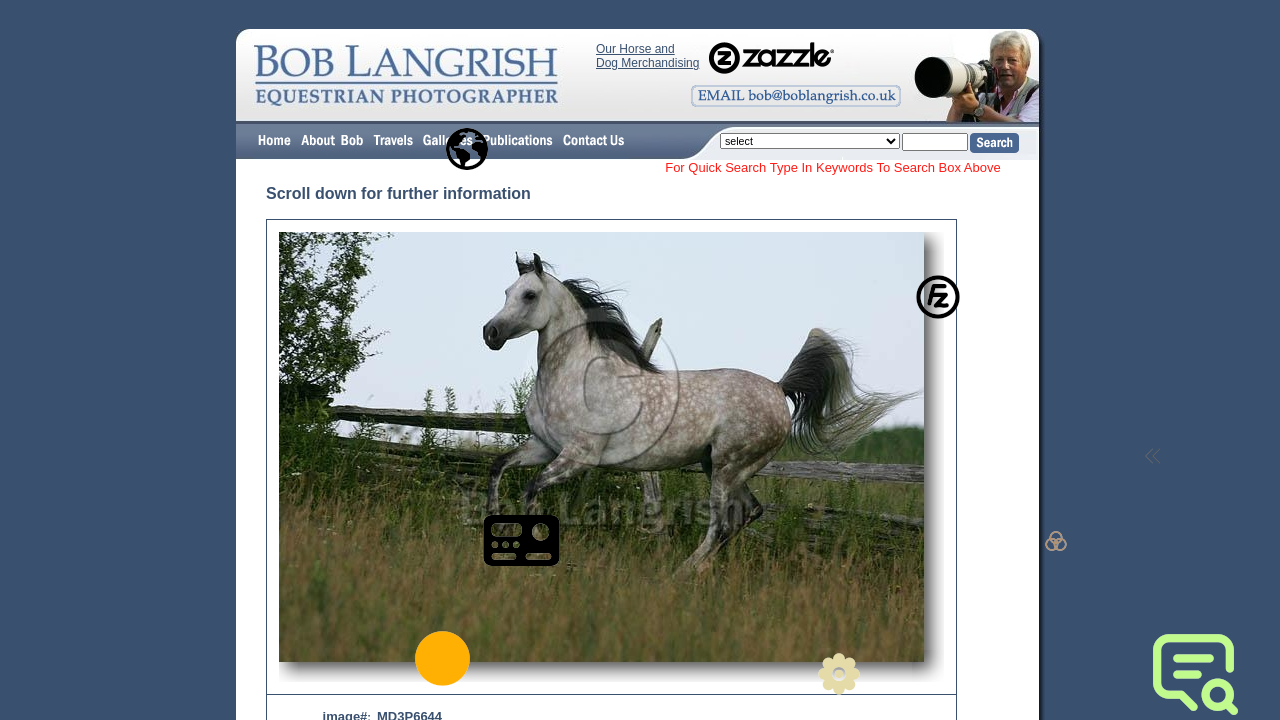  I want to click on go back to the beginning, so click(1153, 456).